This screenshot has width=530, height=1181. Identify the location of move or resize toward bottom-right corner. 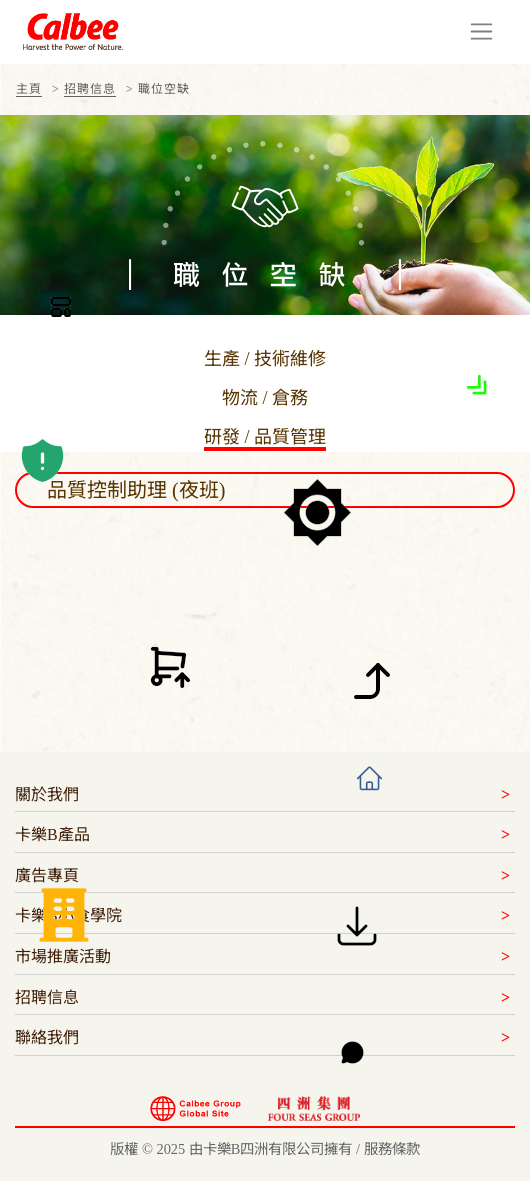
(478, 386).